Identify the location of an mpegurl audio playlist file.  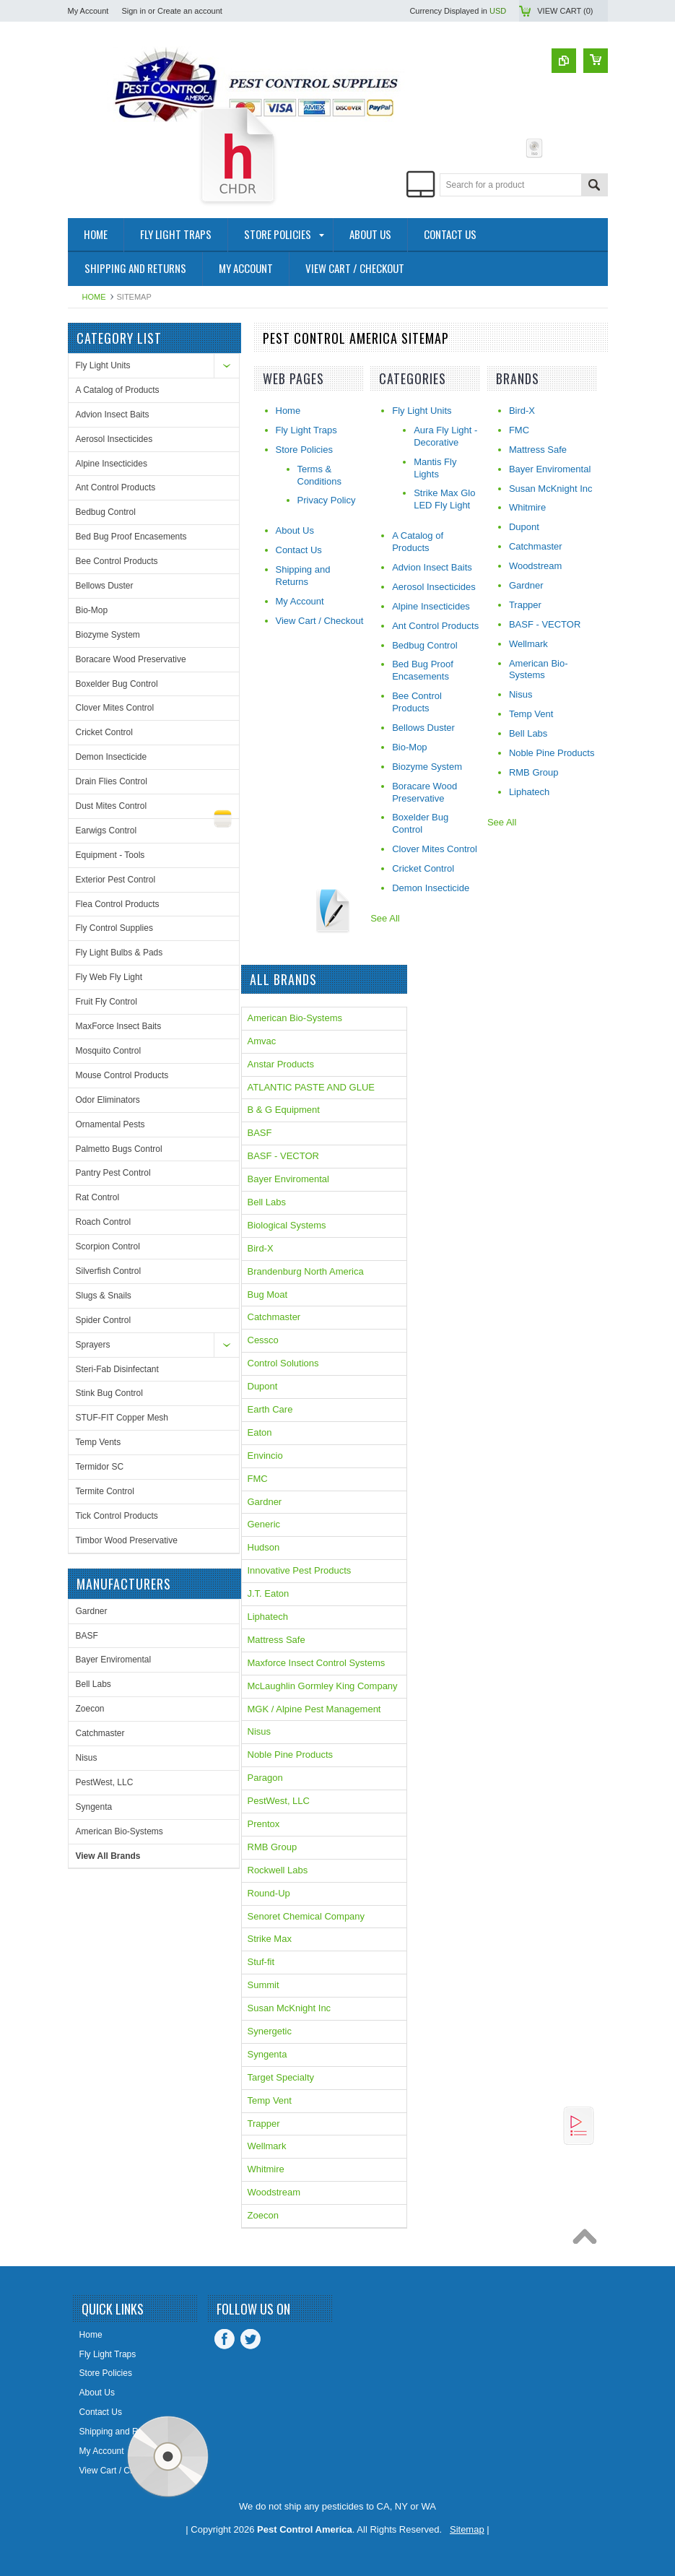
(578, 2125).